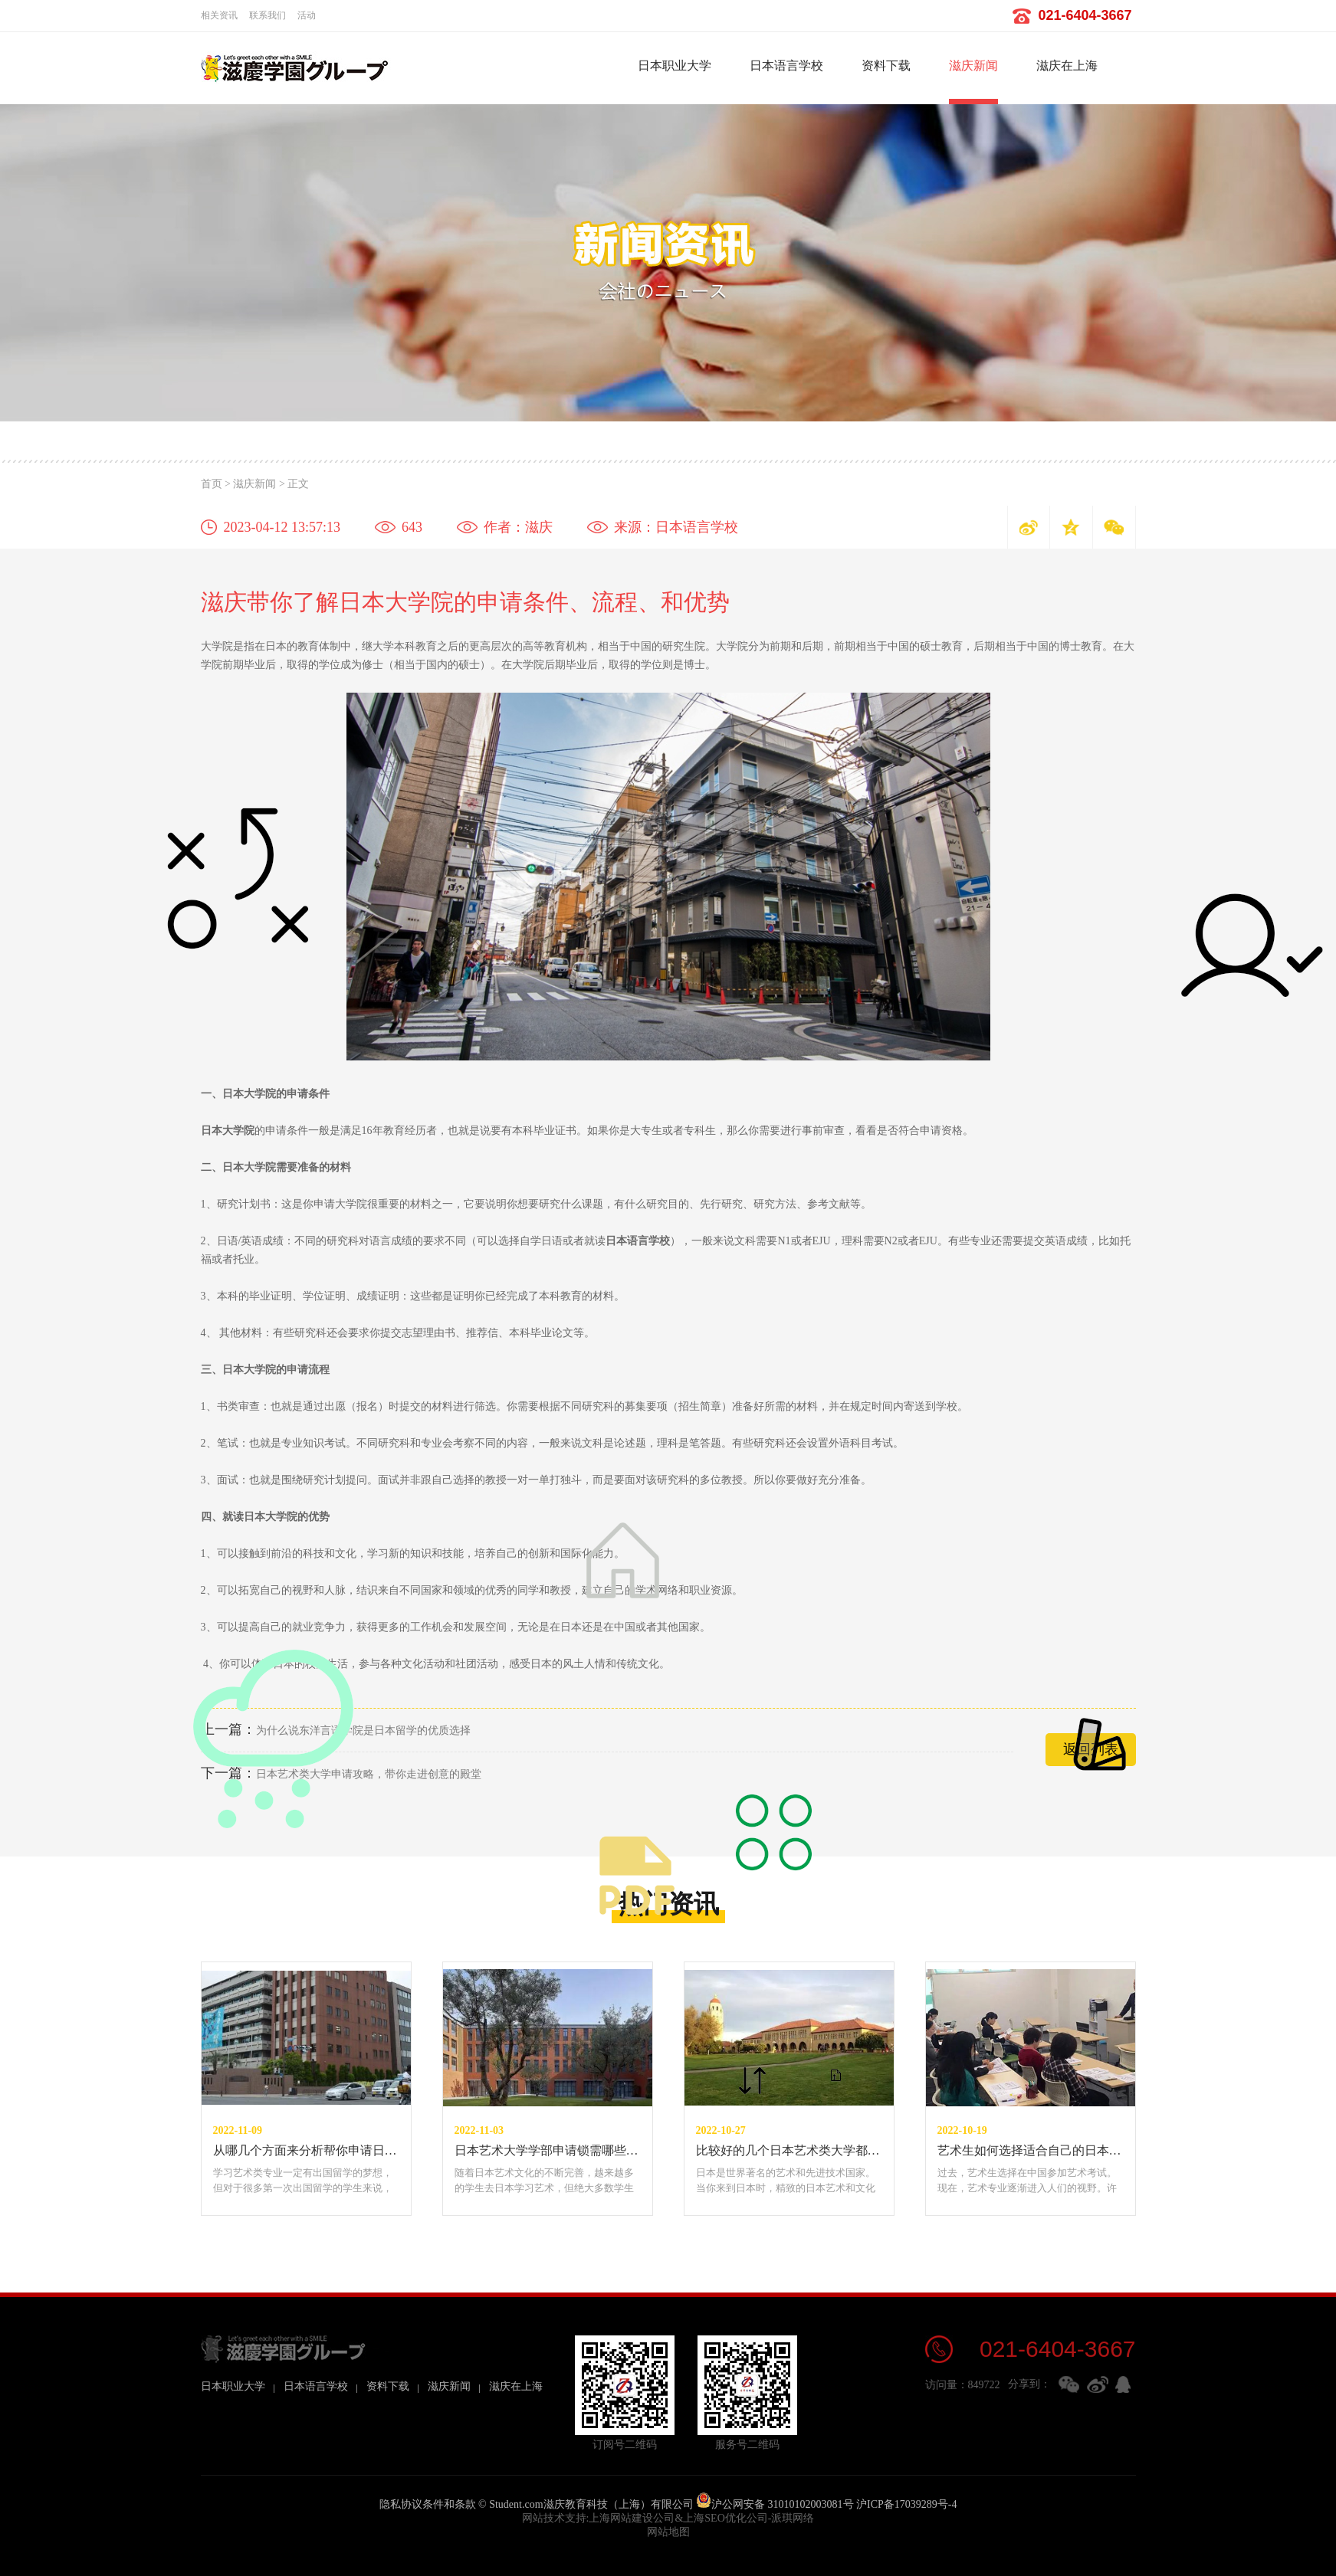 This screenshot has width=1336, height=2576. I want to click on open app drawer or menu grid, so click(773, 1832).